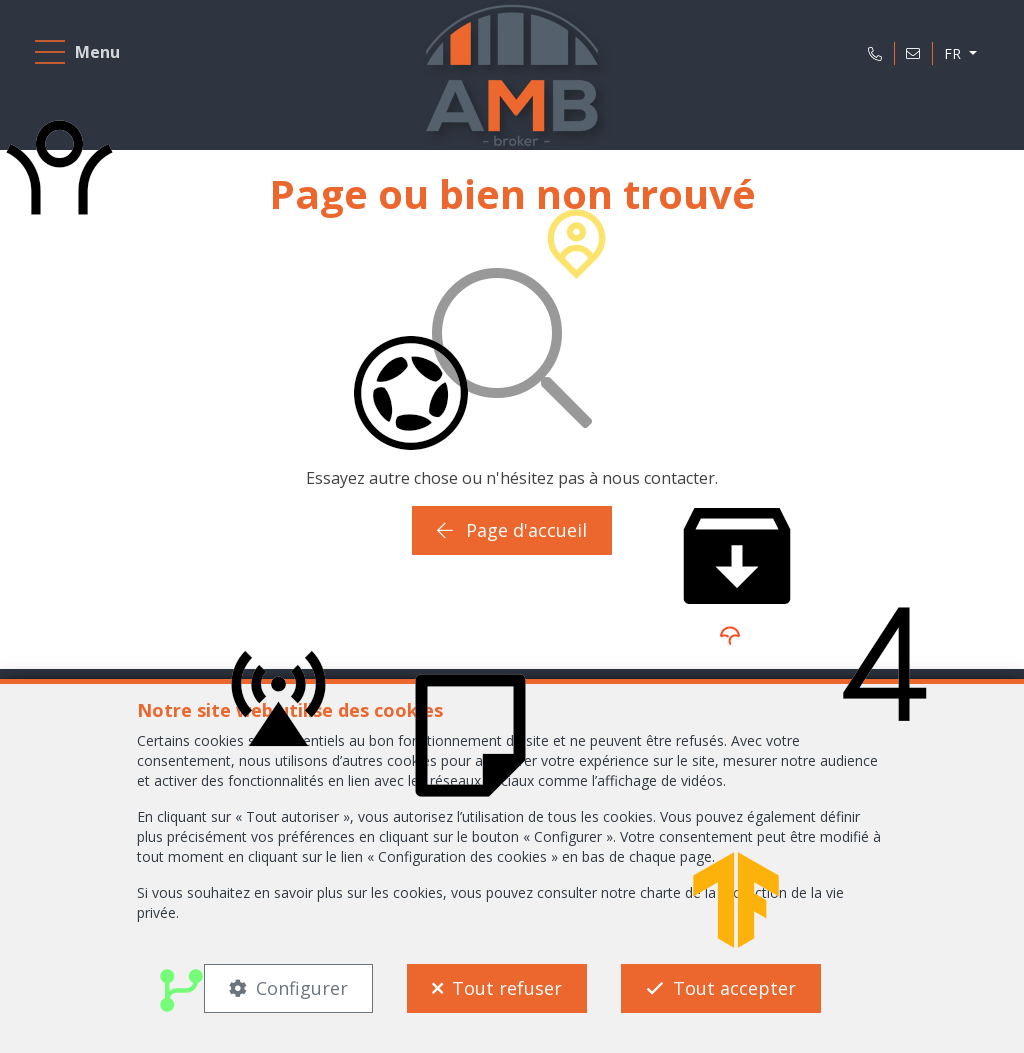 The height and width of the screenshot is (1053, 1024). I want to click on corona engine logo, so click(411, 393).